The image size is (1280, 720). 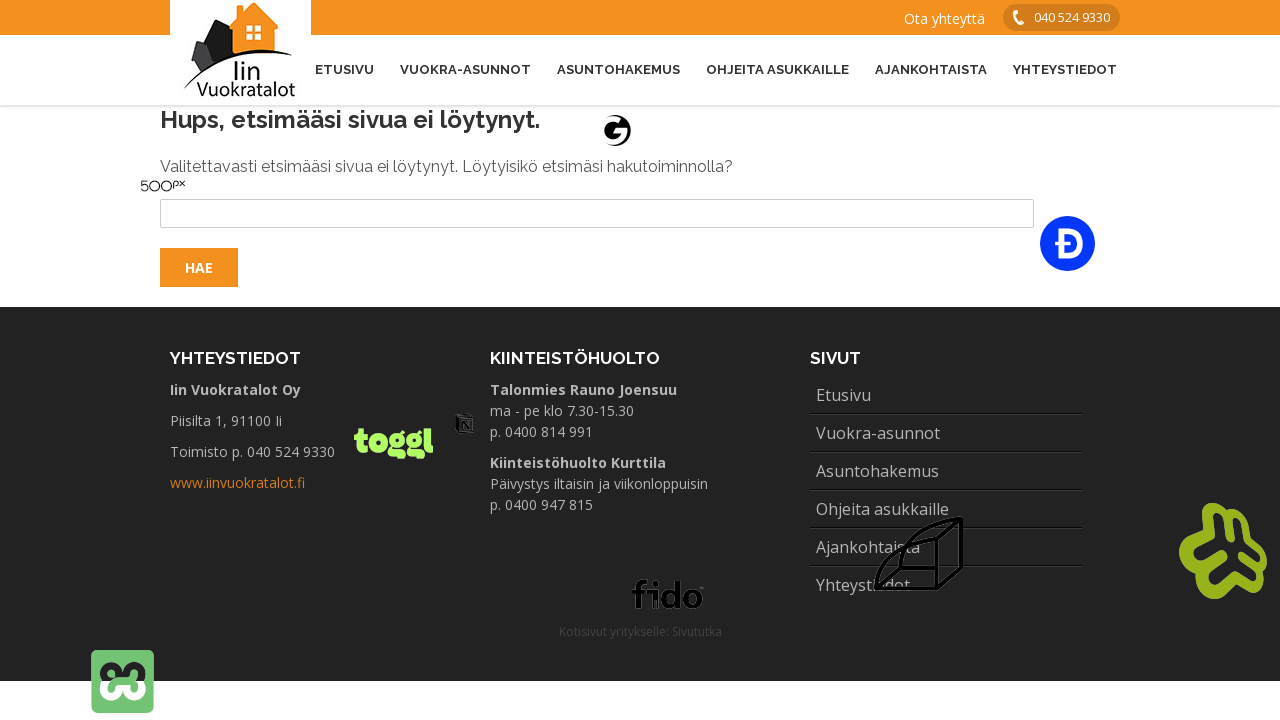 What do you see at coordinates (668, 594) in the screenshot?
I see `fido alliance logo indicating passwordless authentication support` at bounding box center [668, 594].